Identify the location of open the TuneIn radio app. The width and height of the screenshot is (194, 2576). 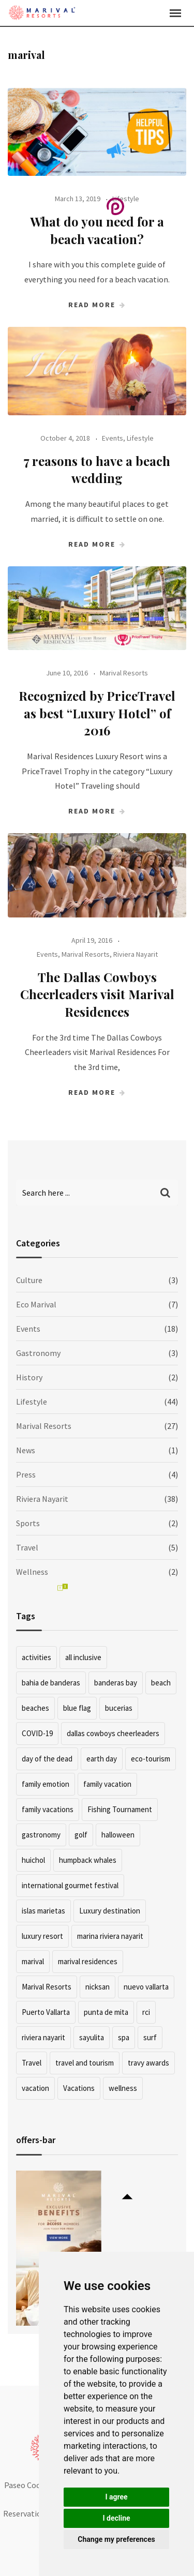
(63, 1587).